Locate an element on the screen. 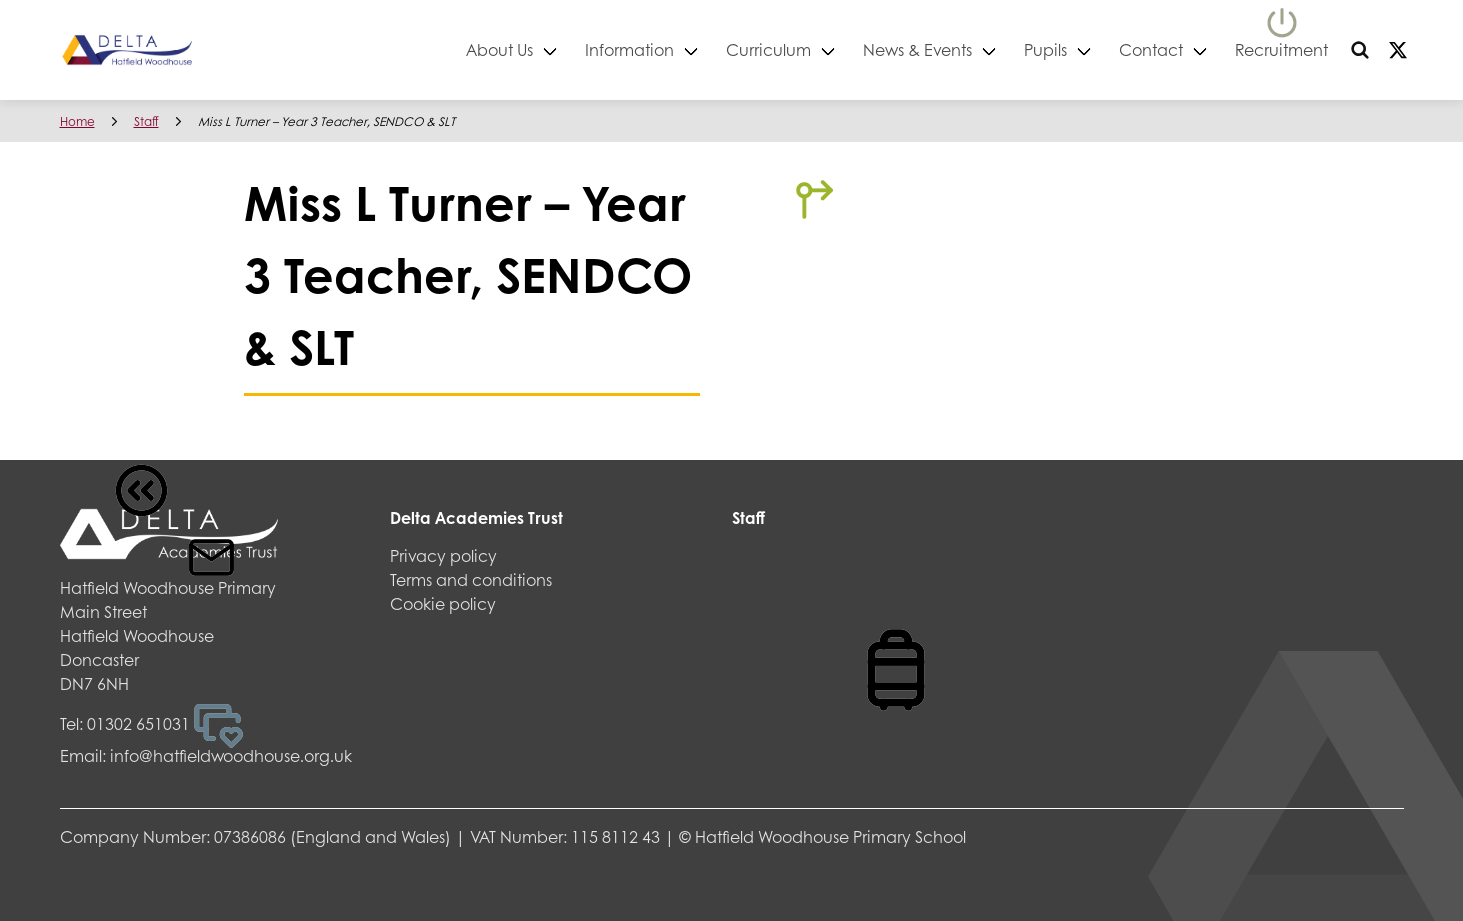  access travel or trip information is located at coordinates (896, 670).